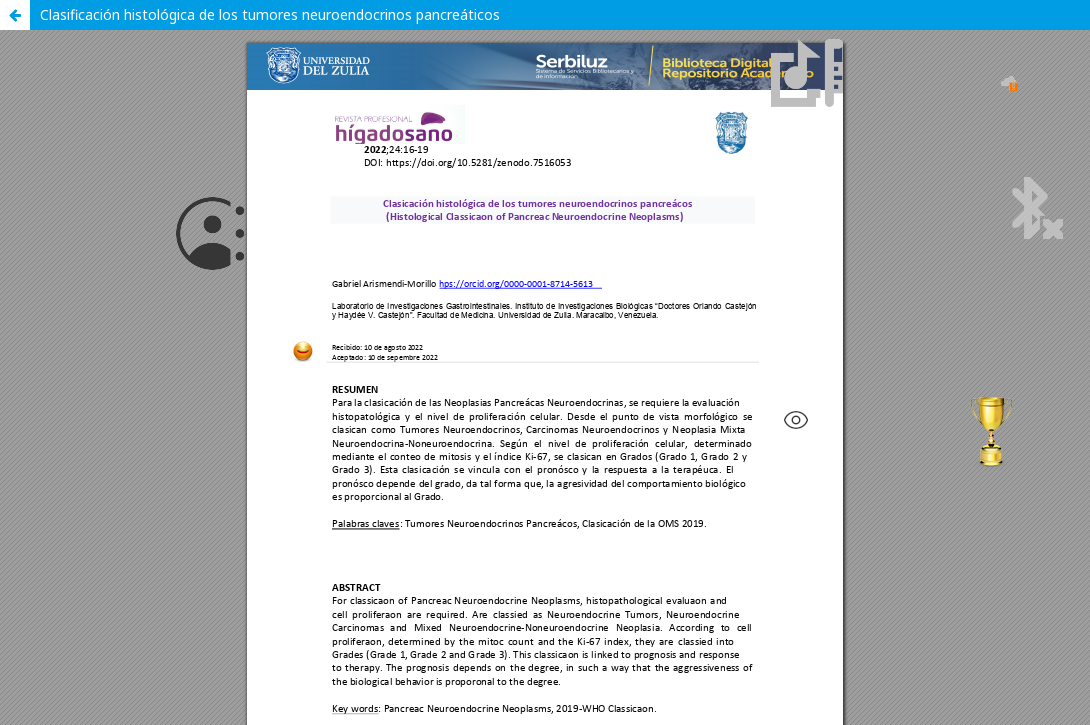 The width and height of the screenshot is (1090, 725). What do you see at coordinates (807, 71) in the screenshot?
I see `audio device or sound card settings` at bounding box center [807, 71].